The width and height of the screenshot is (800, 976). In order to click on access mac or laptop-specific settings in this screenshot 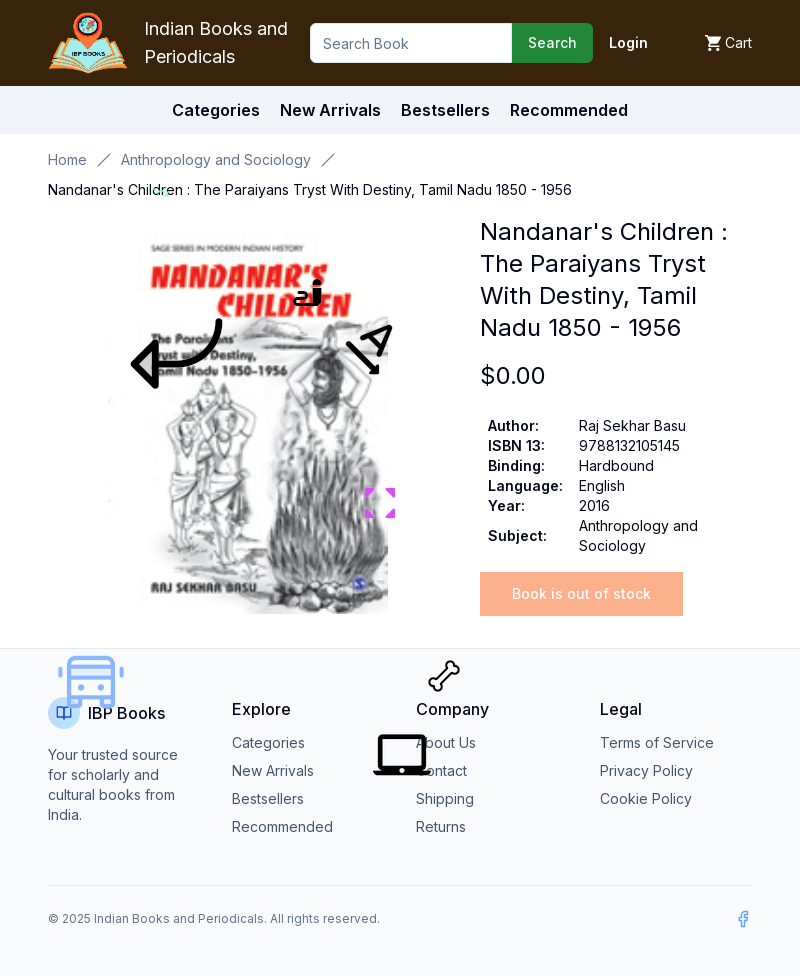, I will do `click(402, 756)`.